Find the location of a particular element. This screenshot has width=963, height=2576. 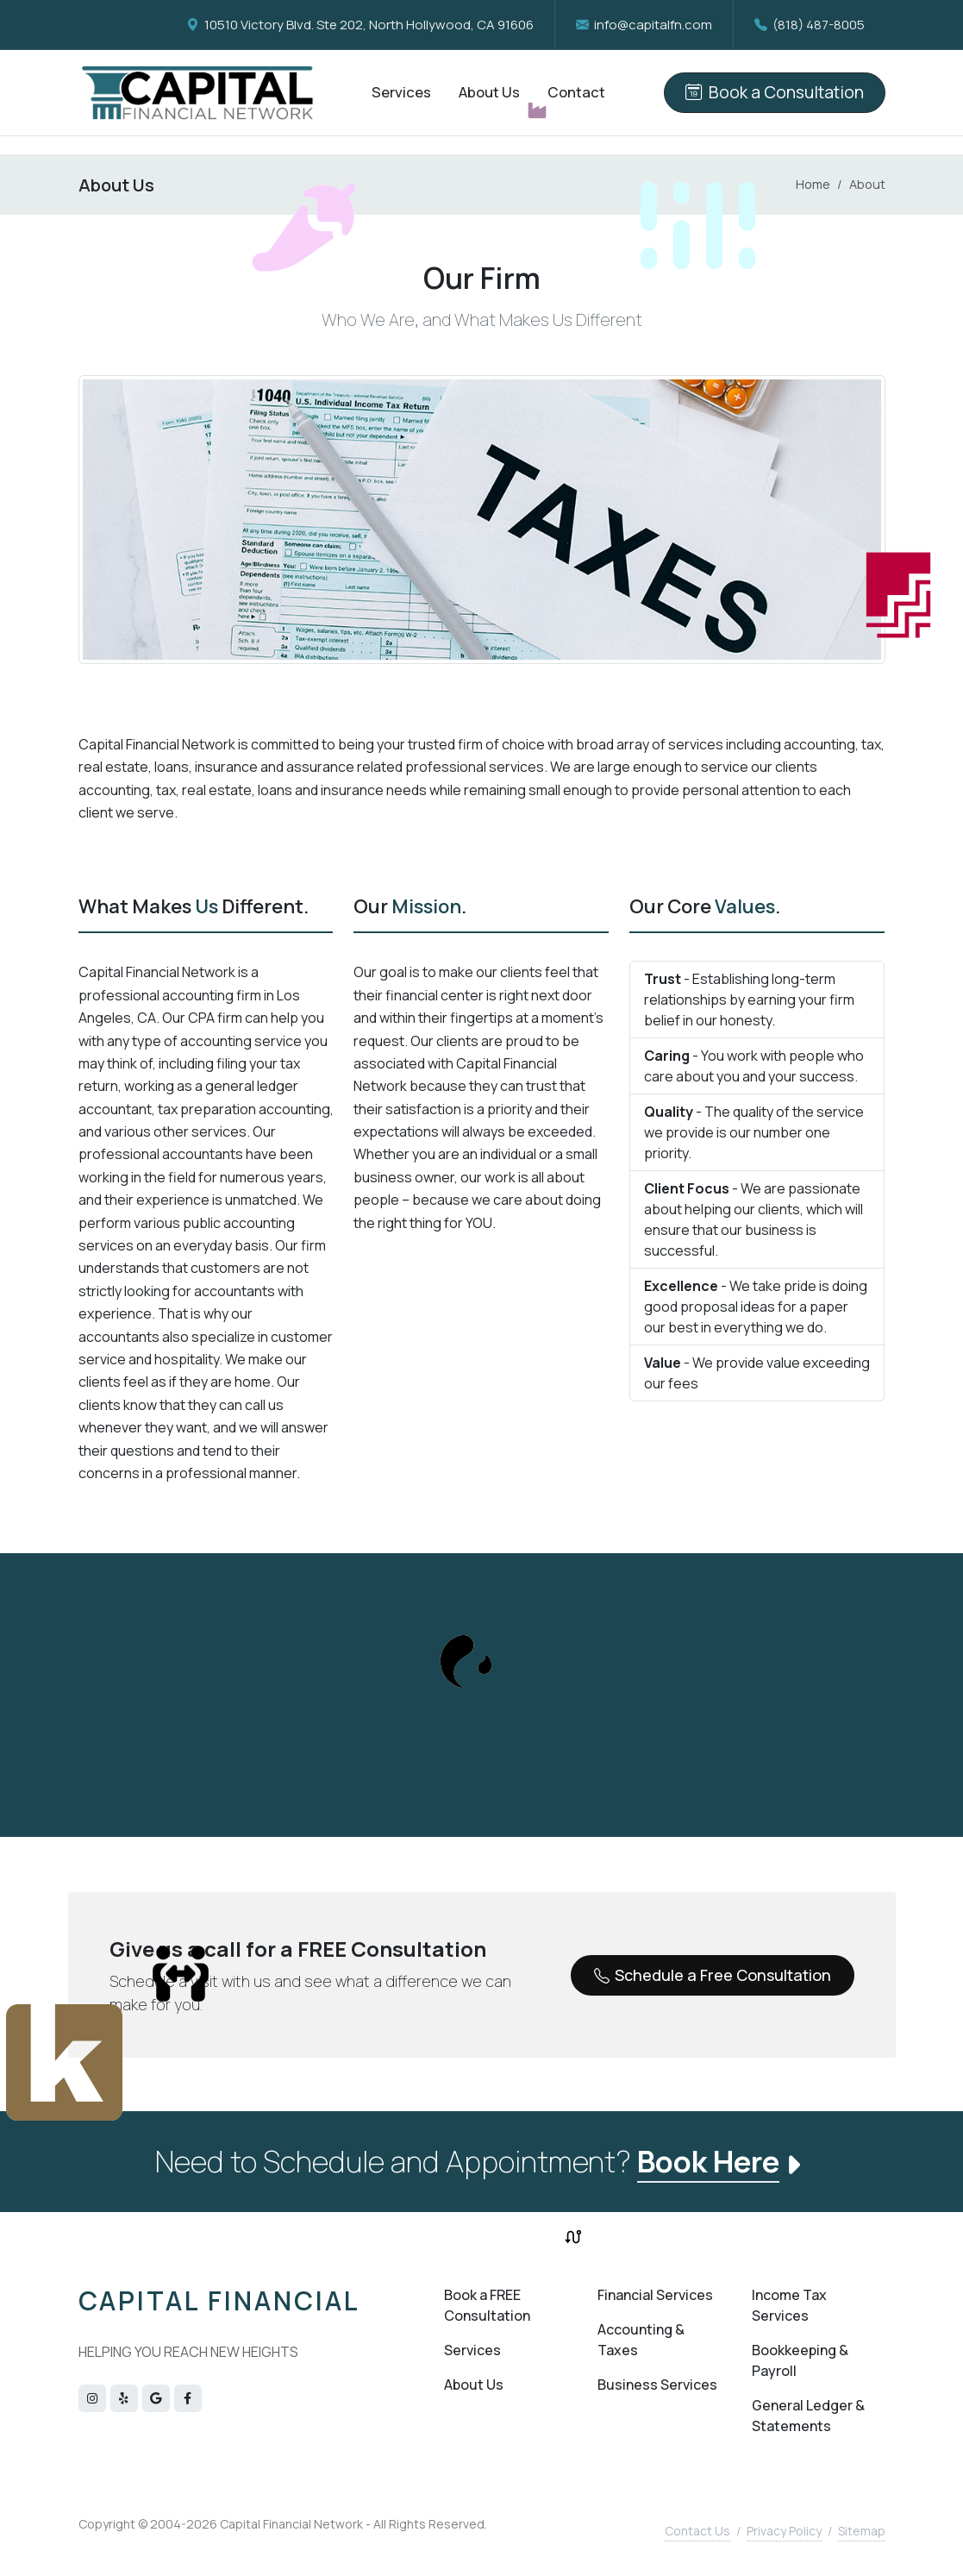

taichi programming language logo is located at coordinates (466, 1661).